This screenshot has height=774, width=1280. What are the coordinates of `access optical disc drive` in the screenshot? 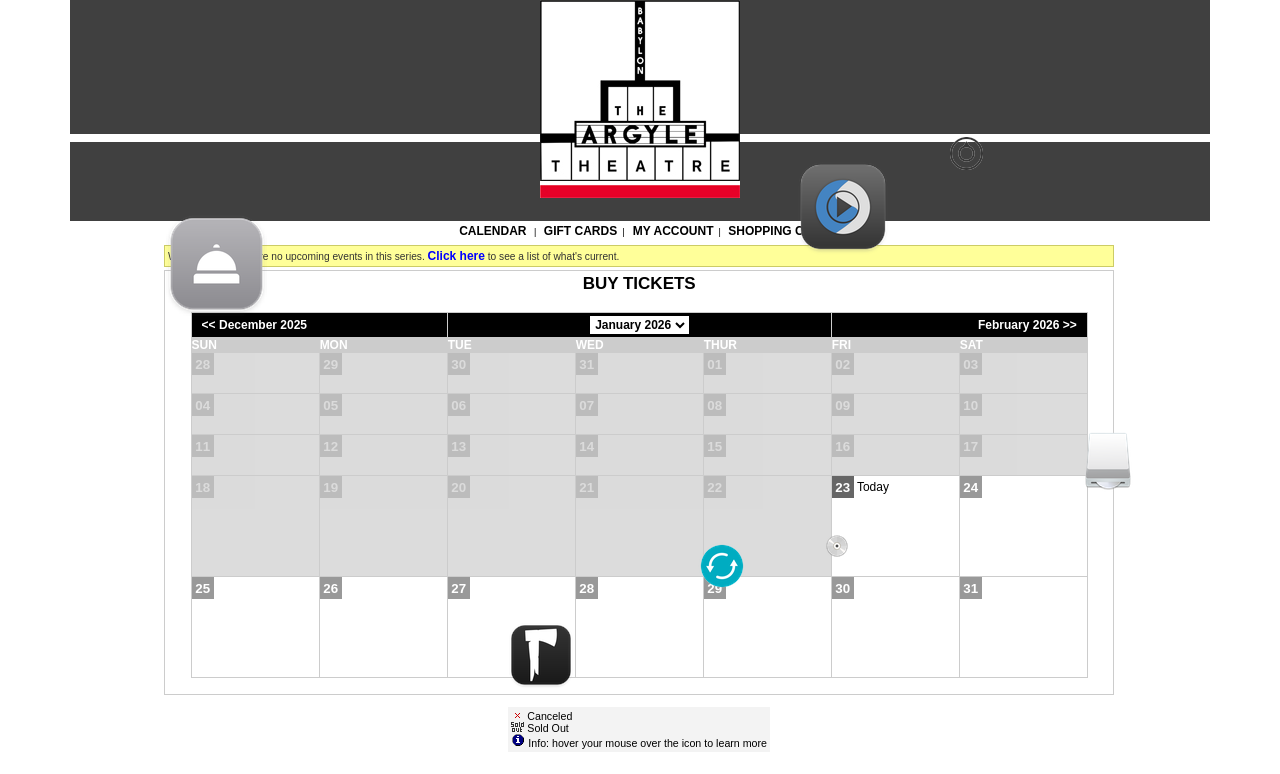 It's located at (1106, 461).